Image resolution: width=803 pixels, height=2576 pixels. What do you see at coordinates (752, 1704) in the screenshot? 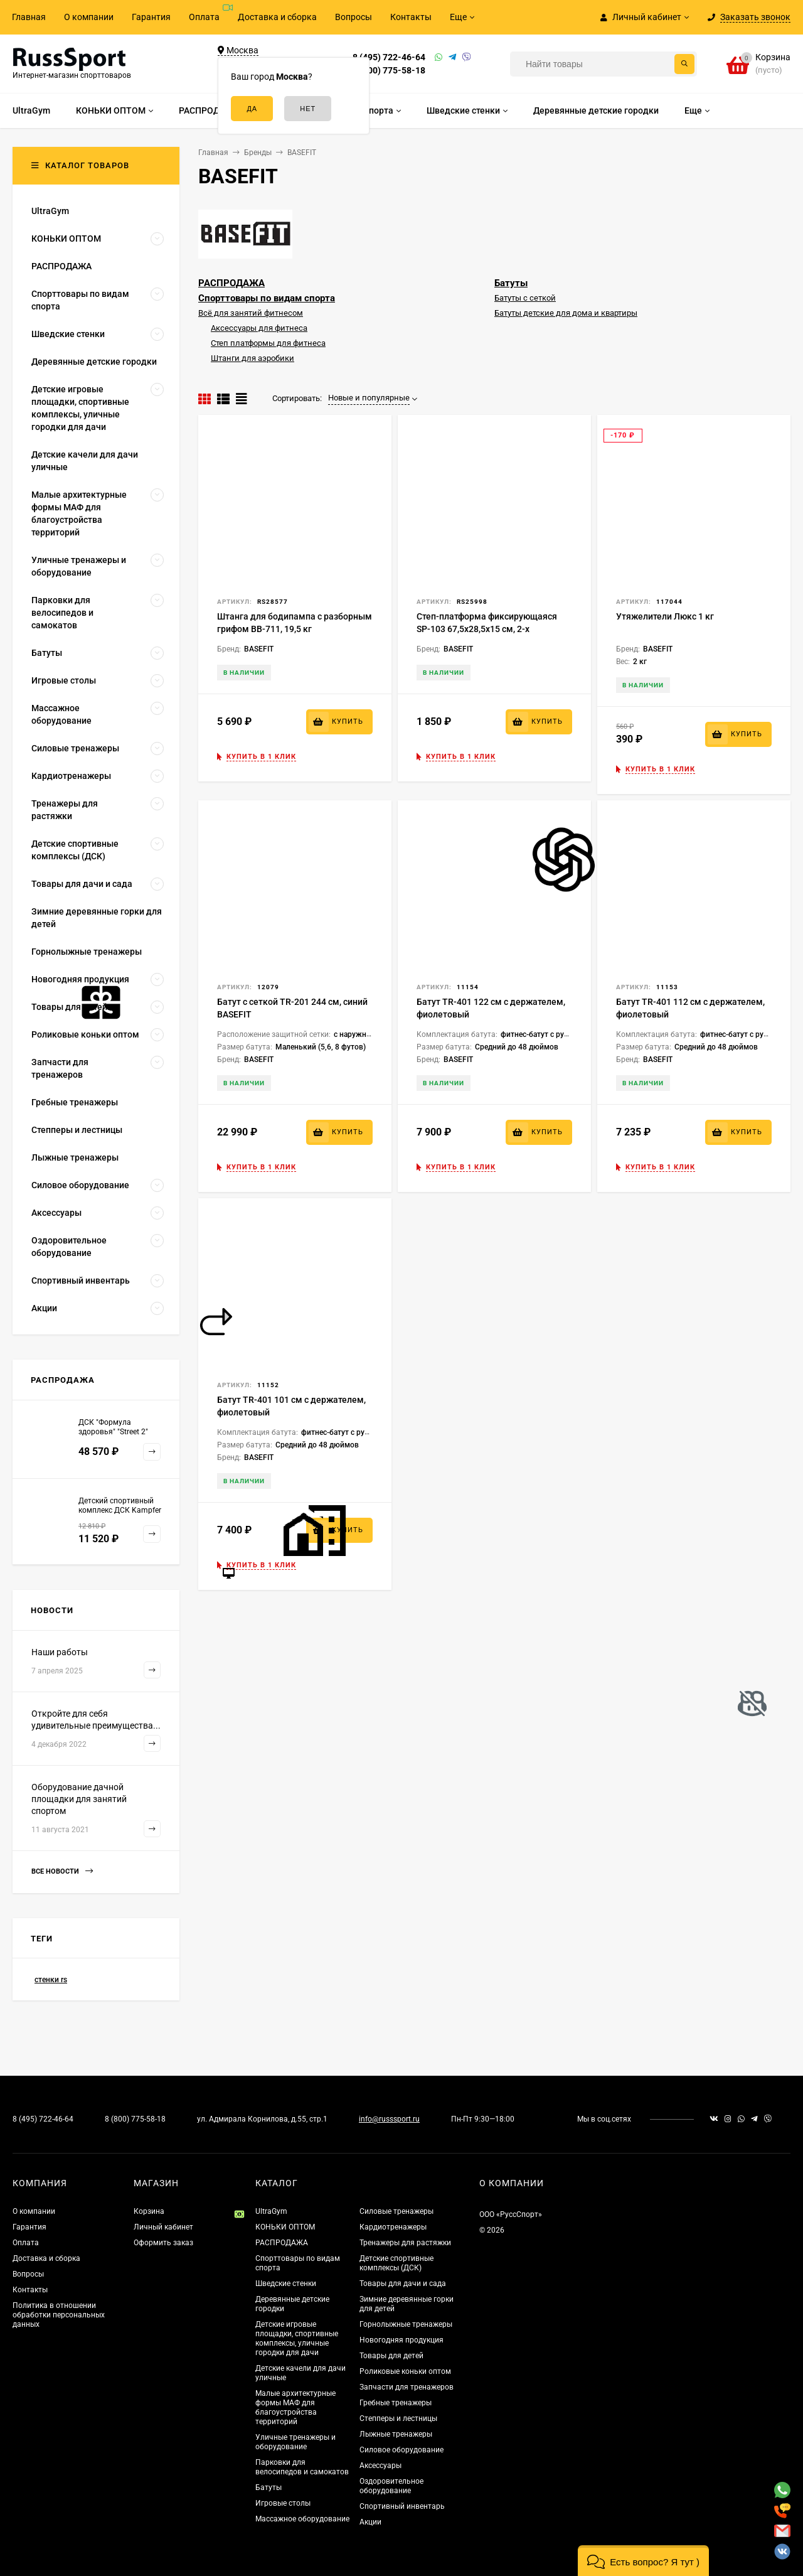
I see `indicates github copilot is unavailable or disabled` at bounding box center [752, 1704].